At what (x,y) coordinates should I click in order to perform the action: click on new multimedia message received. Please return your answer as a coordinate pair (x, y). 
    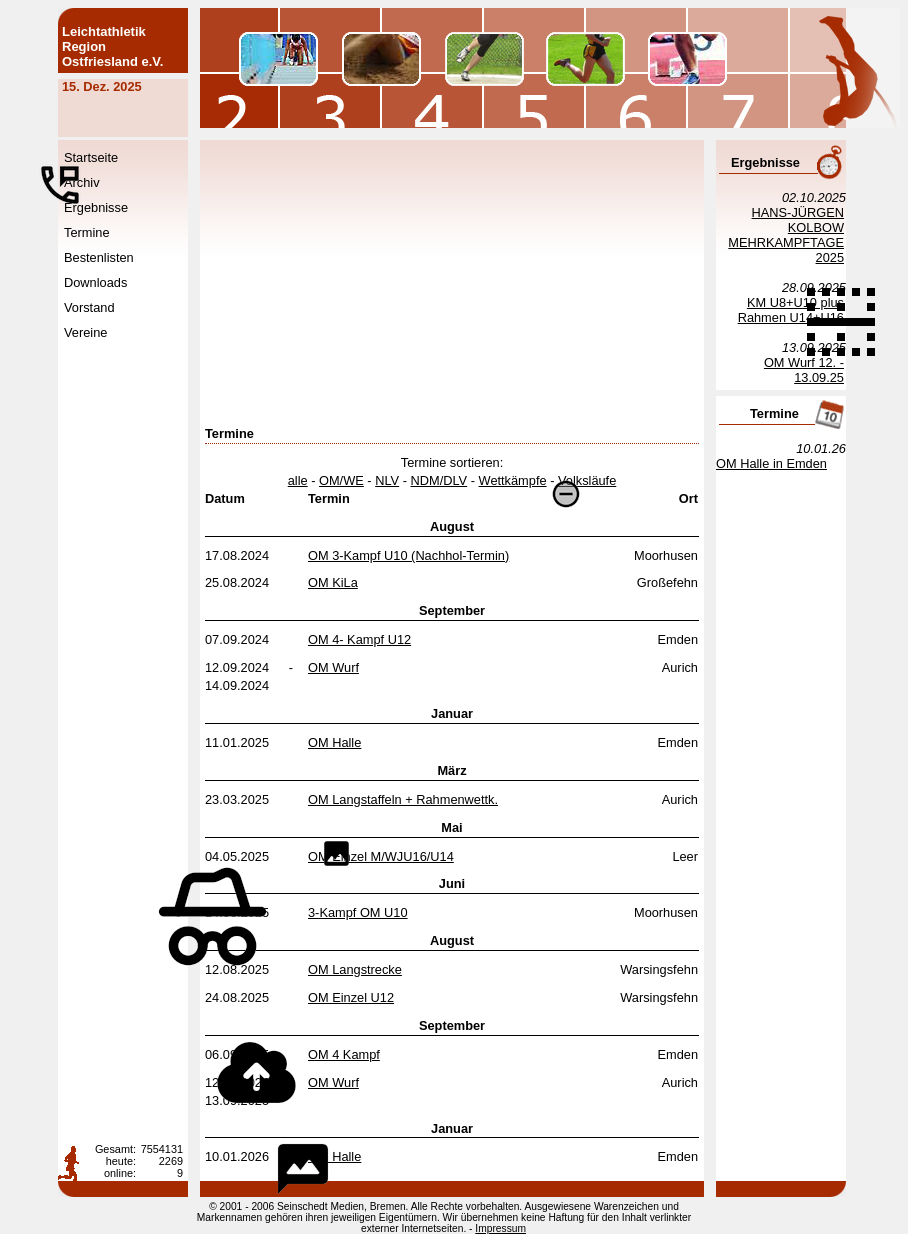
    Looking at the image, I should click on (303, 1169).